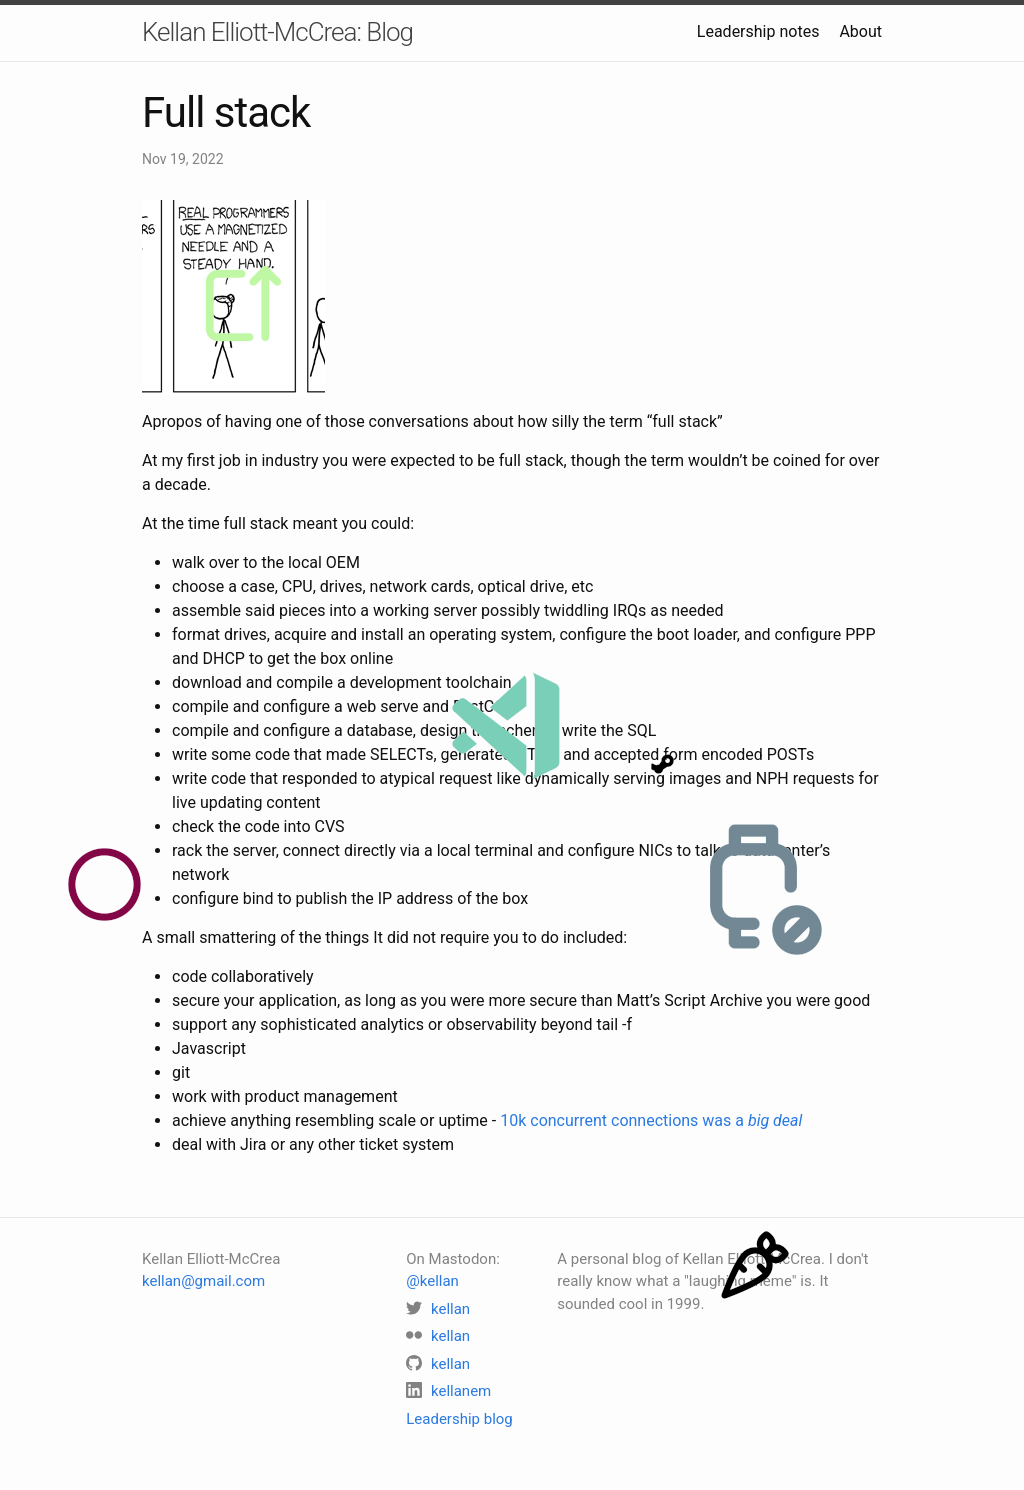  I want to click on unselected radio button or checkbox option, so click(104, 884).